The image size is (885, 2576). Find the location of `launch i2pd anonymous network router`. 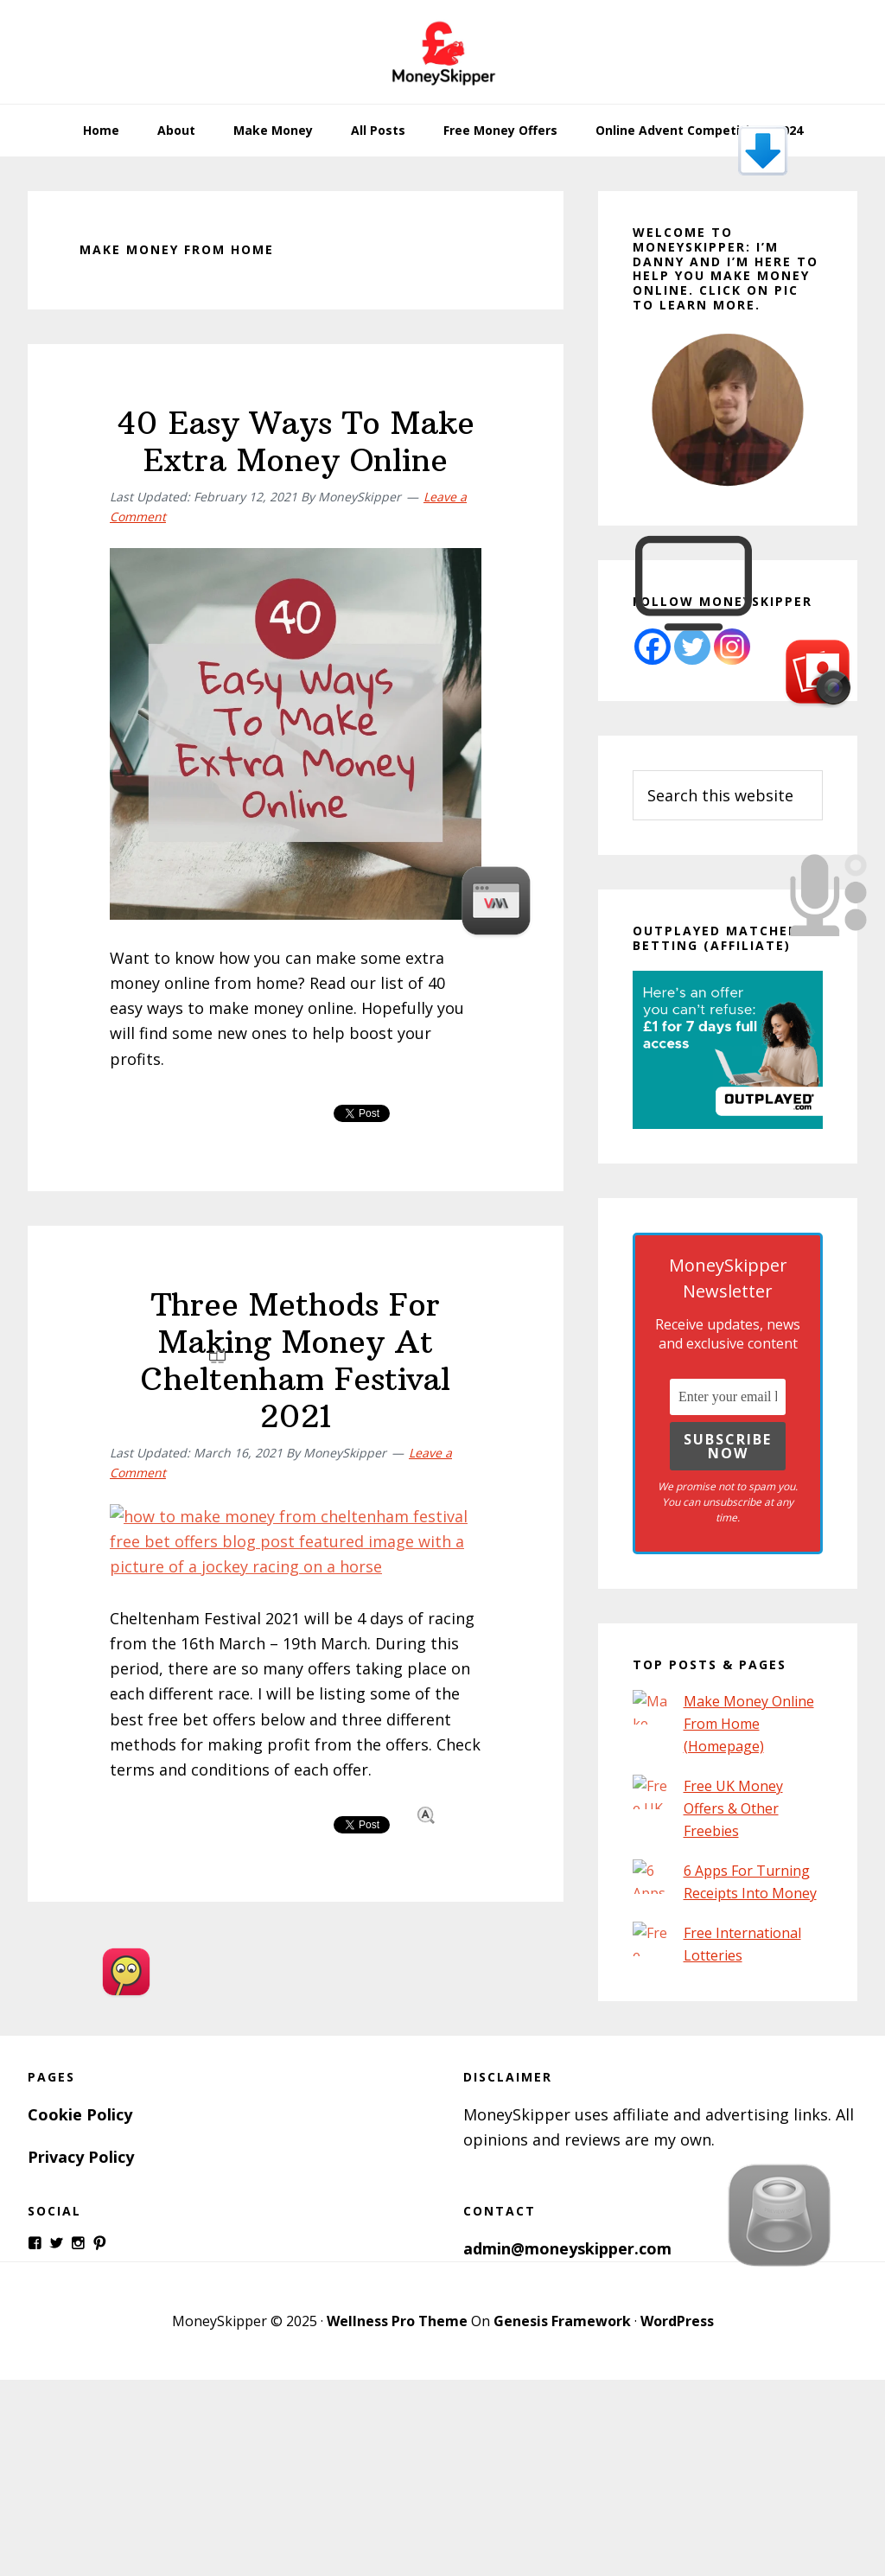

launch i2pd anonymous network router is located at coordinates (126, 1972).